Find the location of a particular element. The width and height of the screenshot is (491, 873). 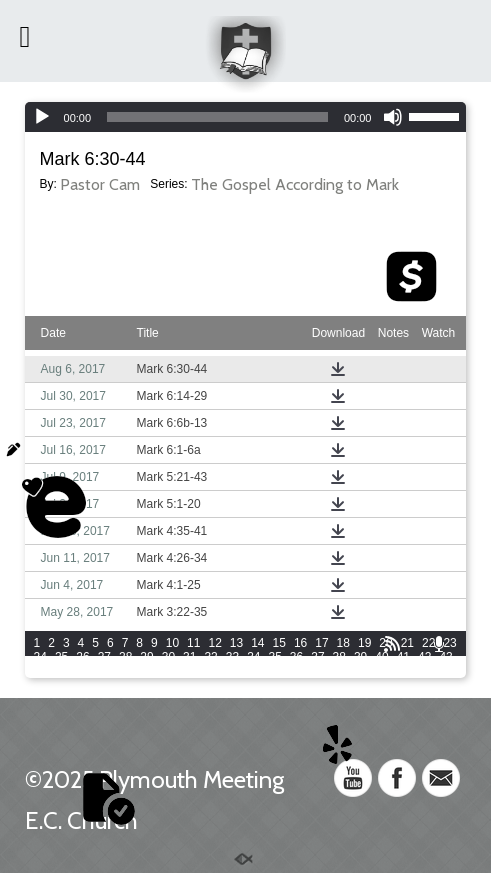

open the yelp app is located at coordinates (337, 744).